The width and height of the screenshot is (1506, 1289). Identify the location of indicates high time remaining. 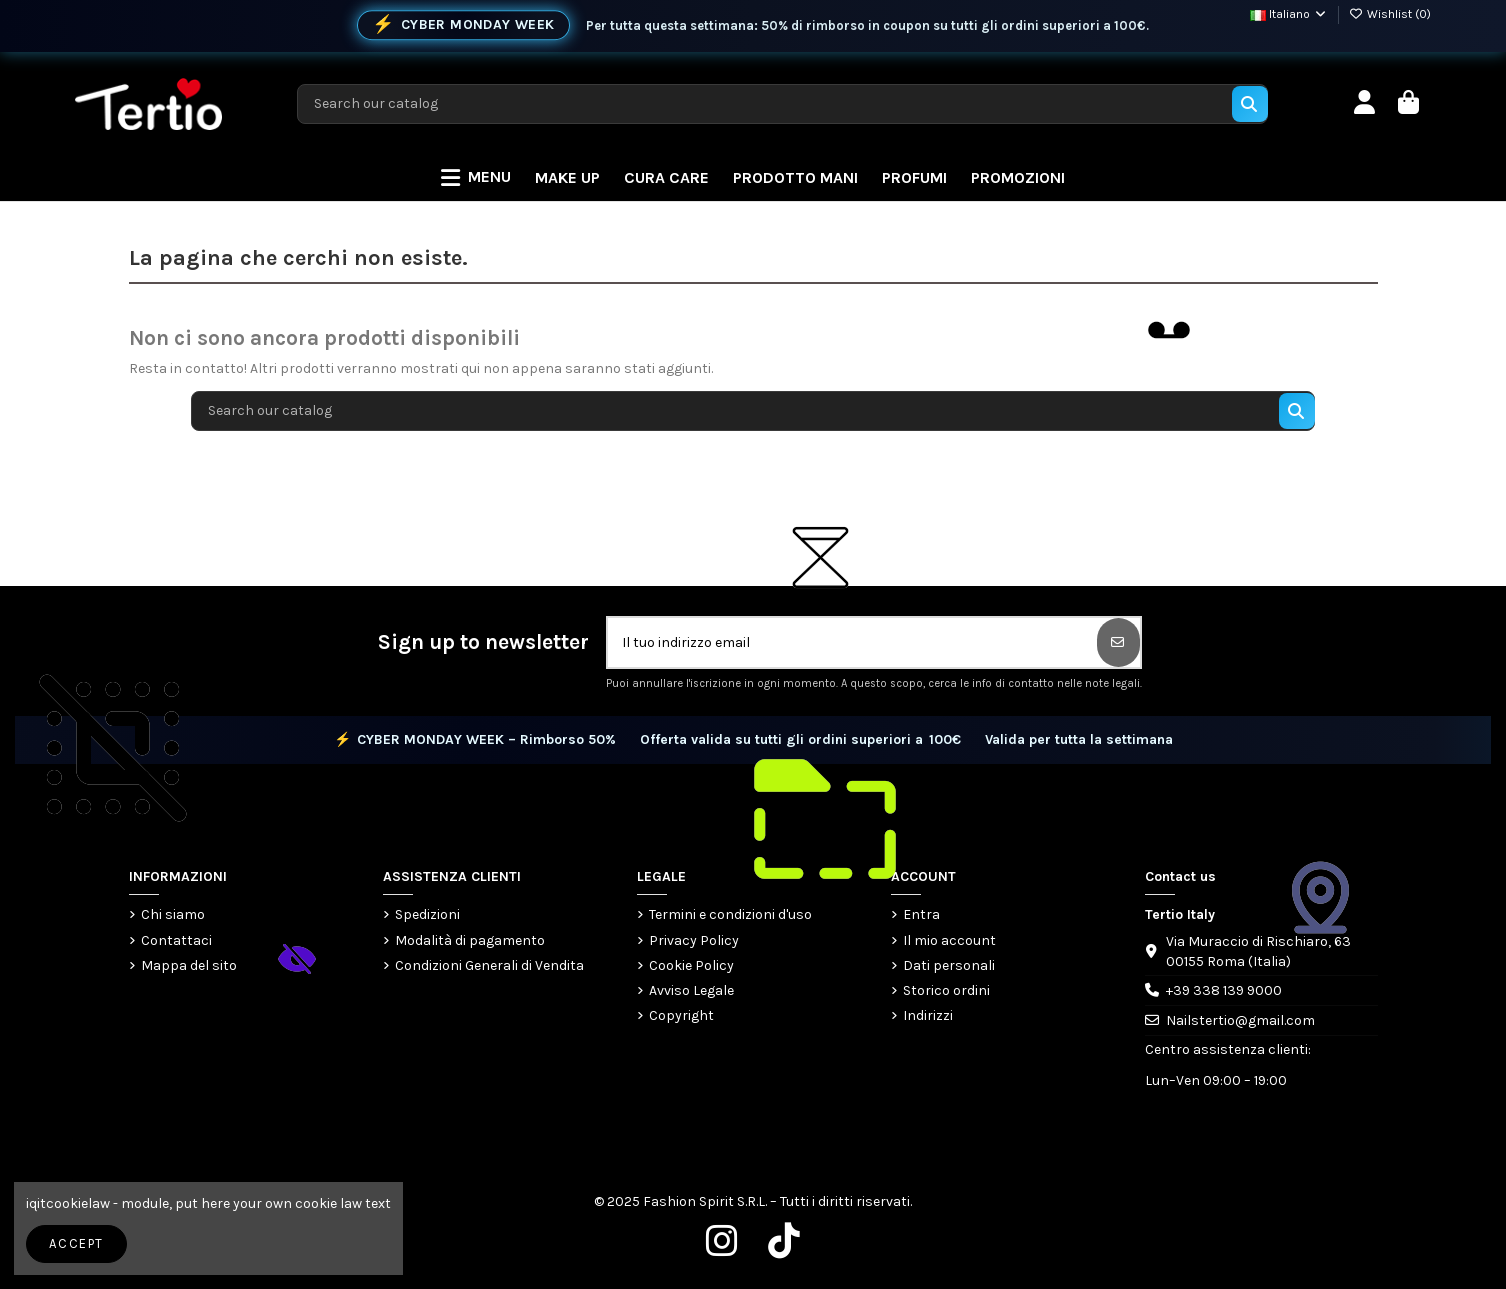
(820, 557).